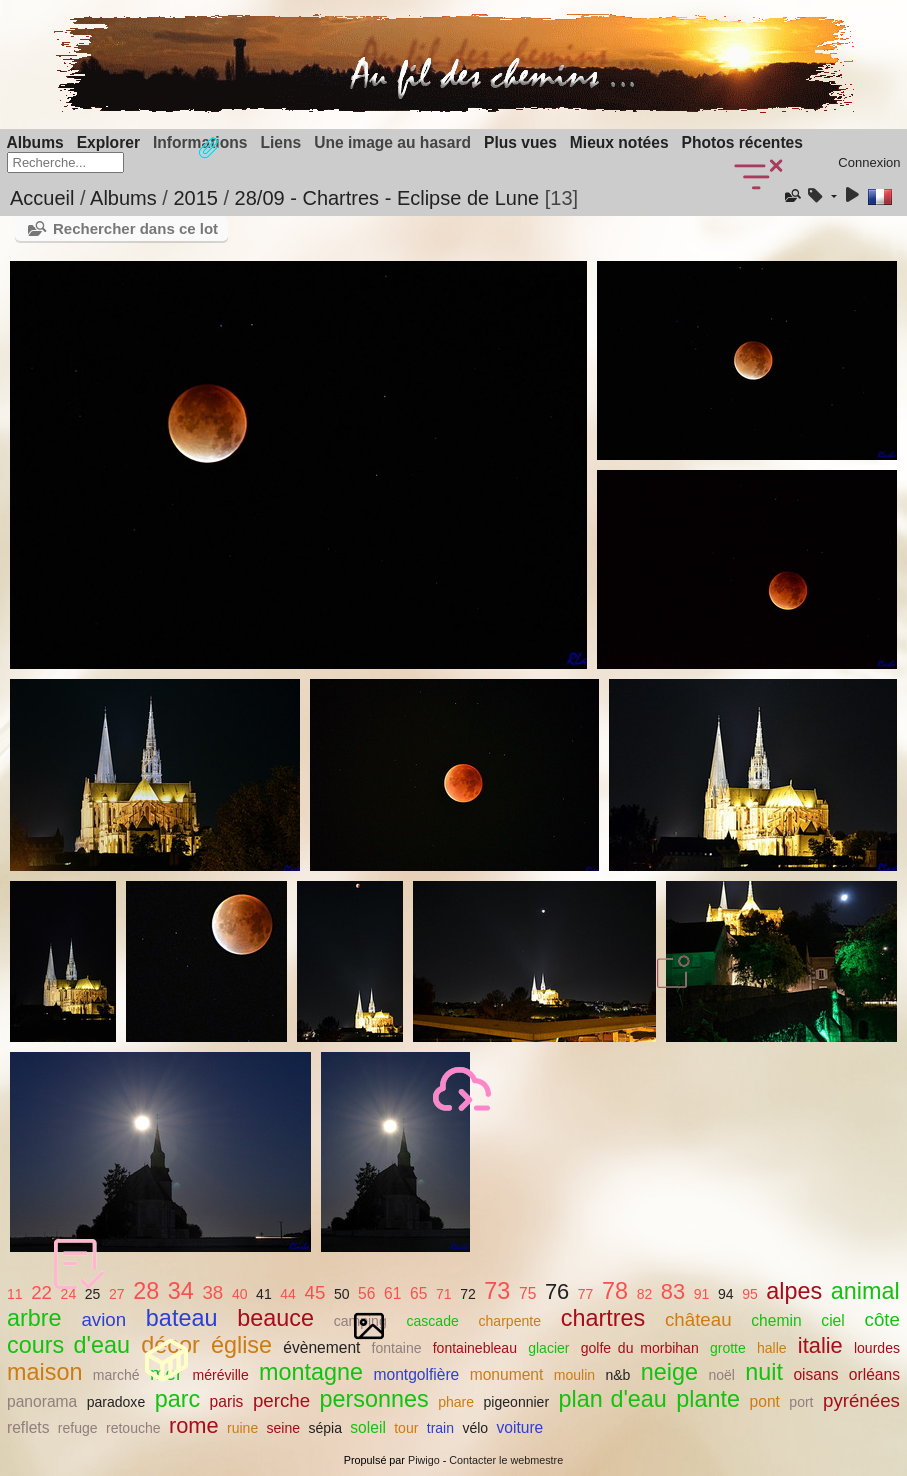 Image resolution: width=907 pixels, height=1476 pixels. Describe the element at coordinates (369, 1326) in the screenshot. I see `view or open an image file` at that location.